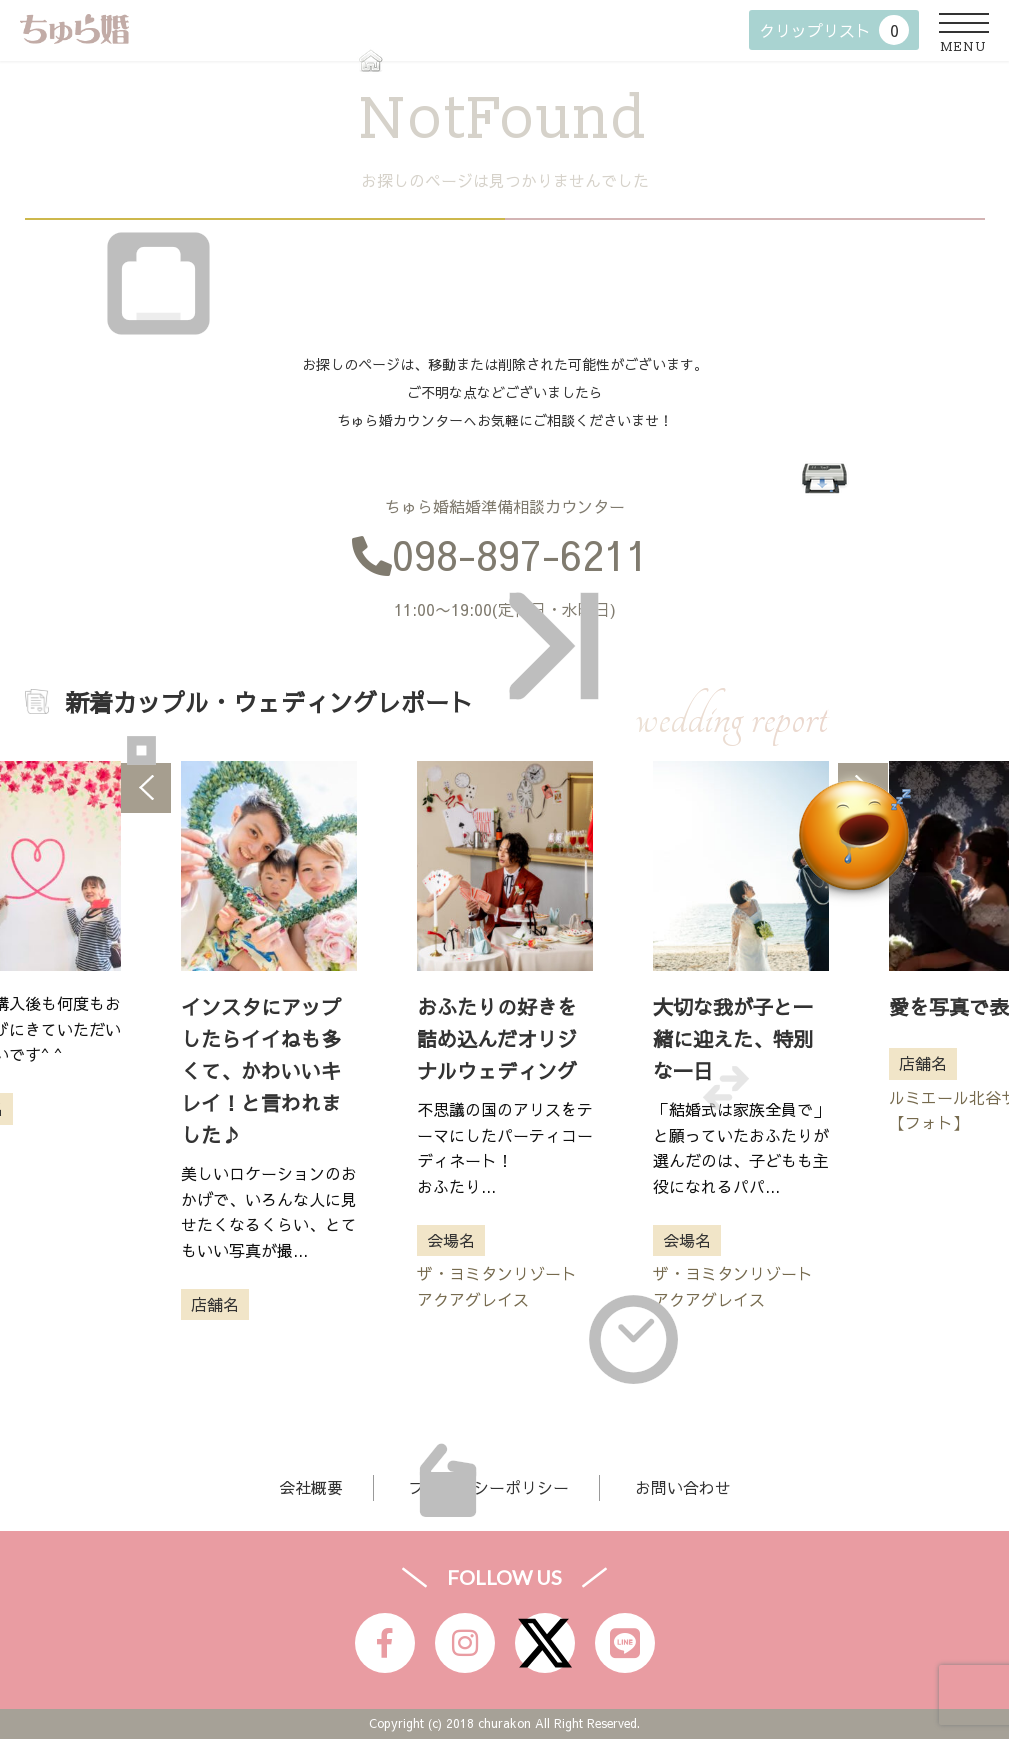 The height and width of the screenshot is (1739, 1009). I want to click on indicates idle network activity, so click(726, 1088).